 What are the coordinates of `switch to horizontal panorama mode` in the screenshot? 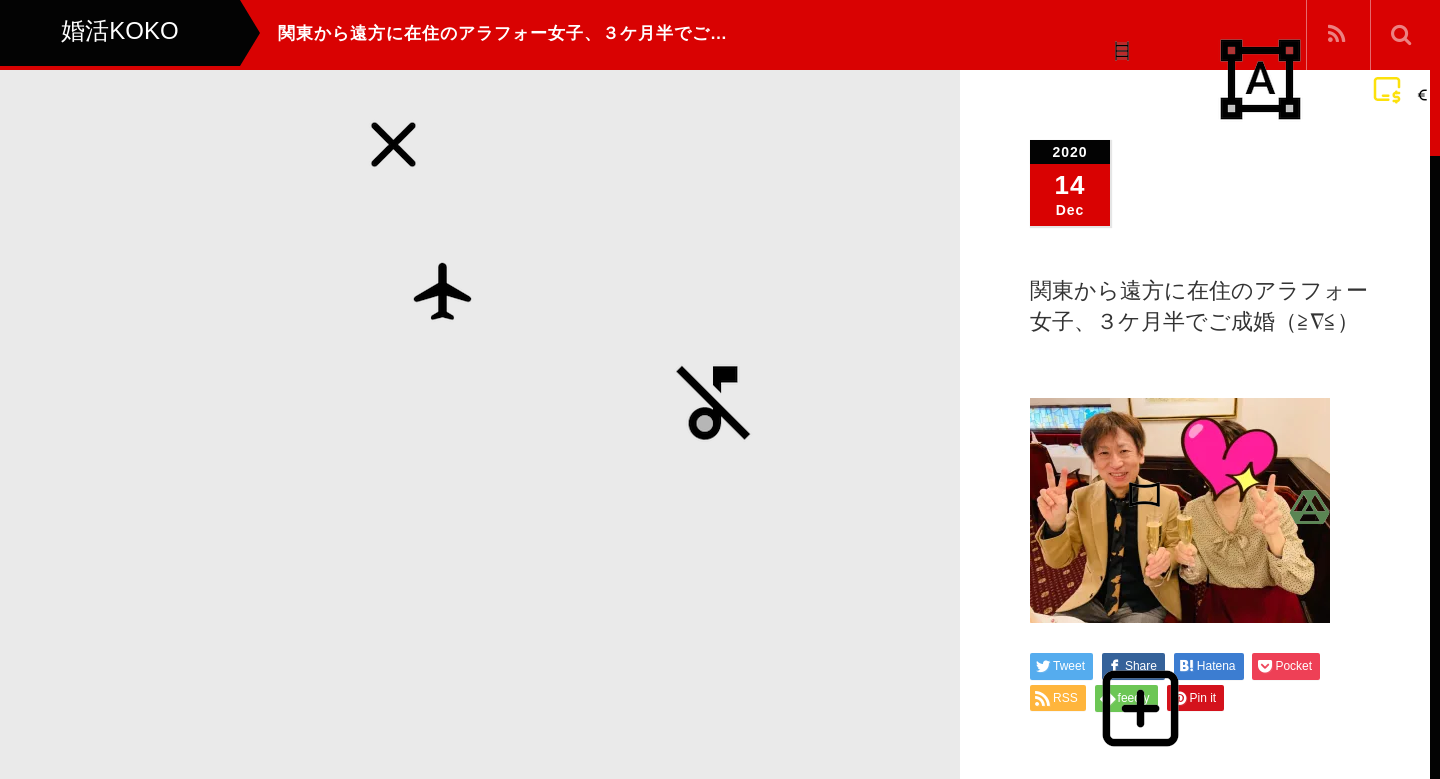 It's located at (1144, 494).